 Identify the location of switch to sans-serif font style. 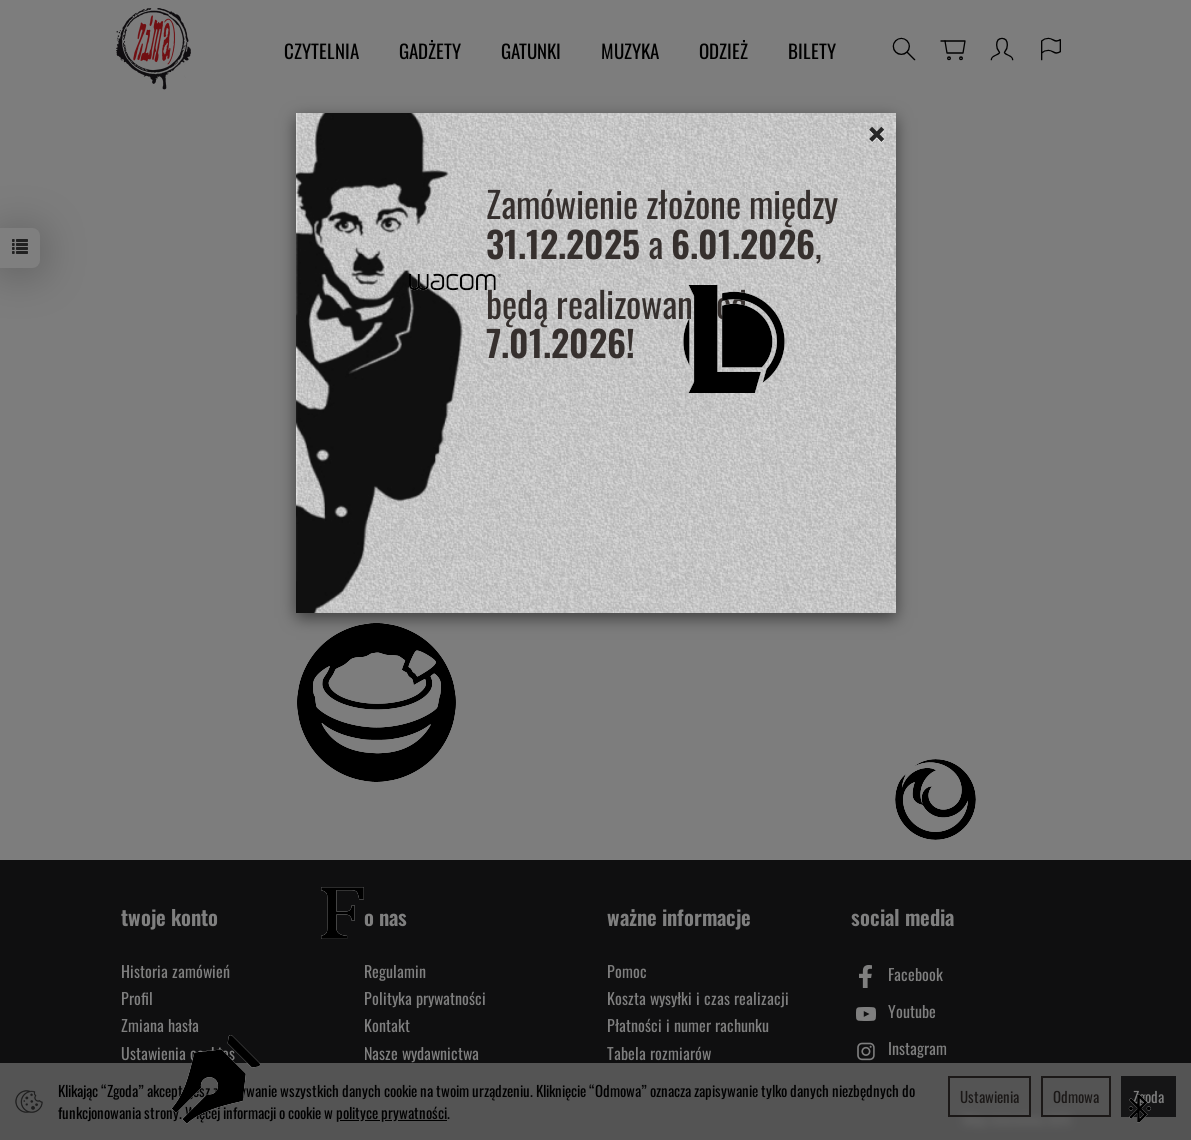
(342, 911).